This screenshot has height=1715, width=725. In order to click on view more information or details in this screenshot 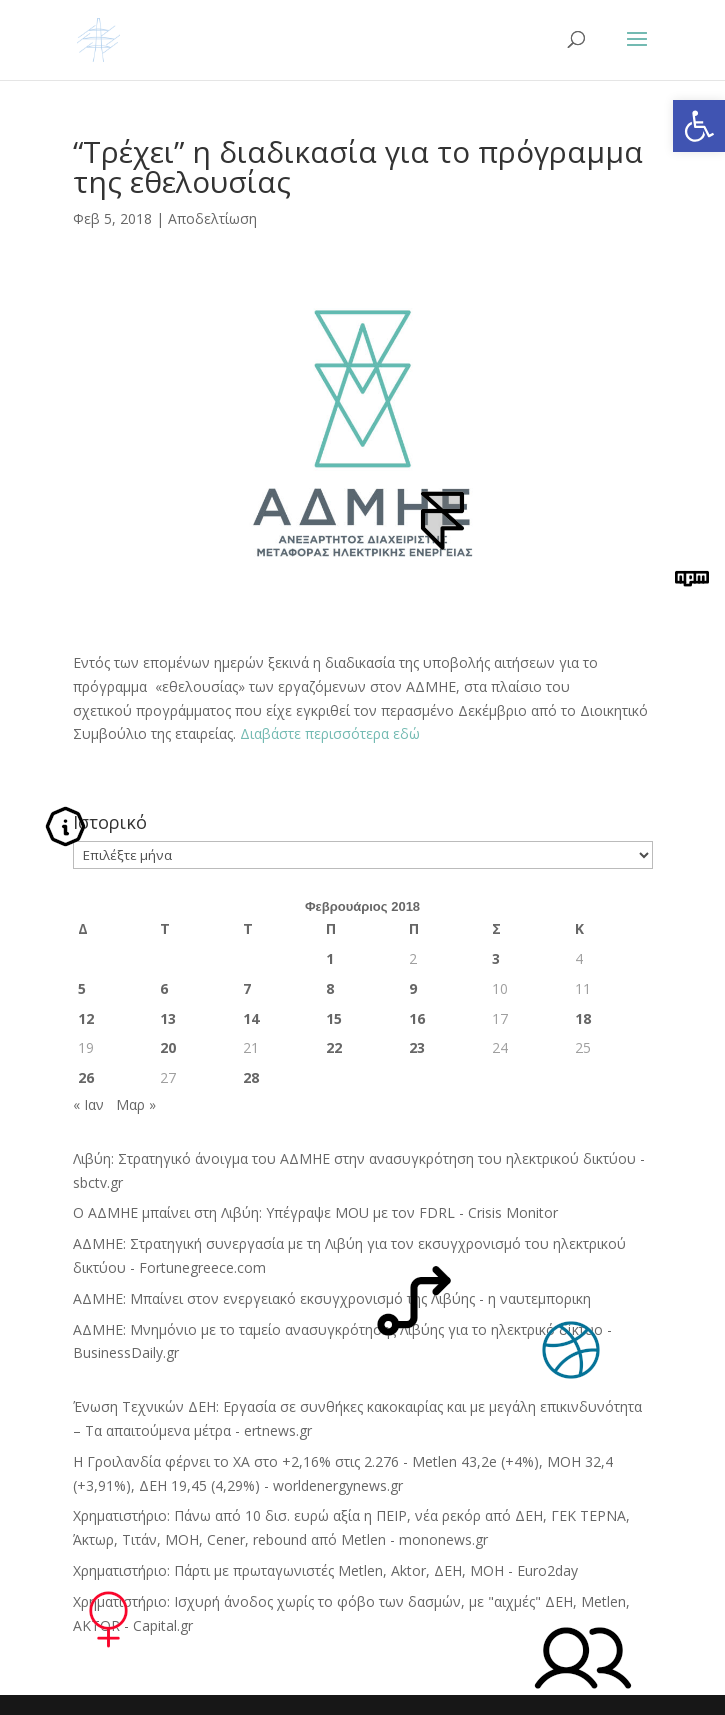, I will do `click(65, 826)`.